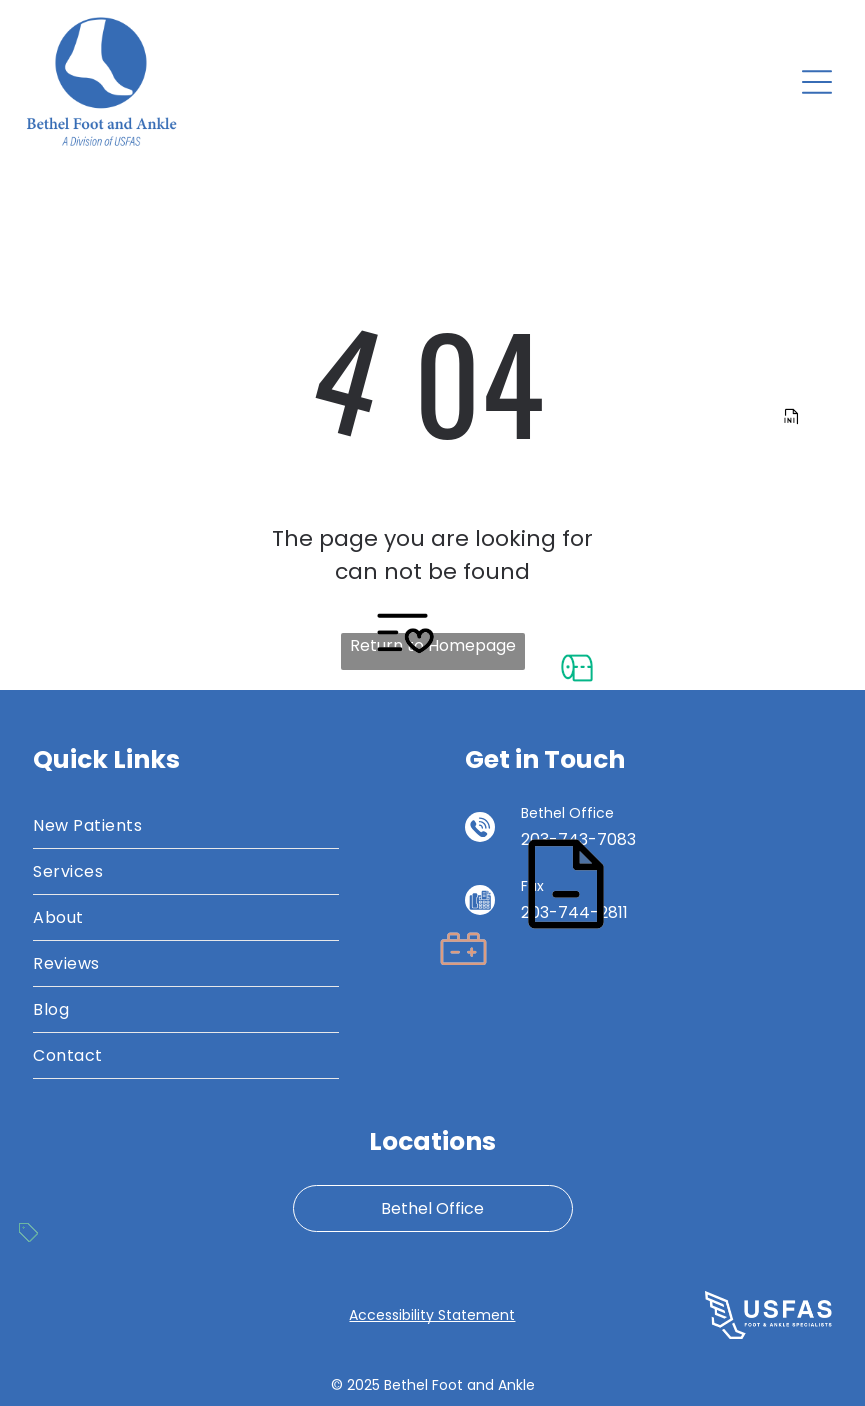 The width and height of the screenshot is (865, 1406). What do you see at coordinates (577, 668) in the screenshot?
I see `indicates restroom or bathroom location` at bounding box center [577, 668].